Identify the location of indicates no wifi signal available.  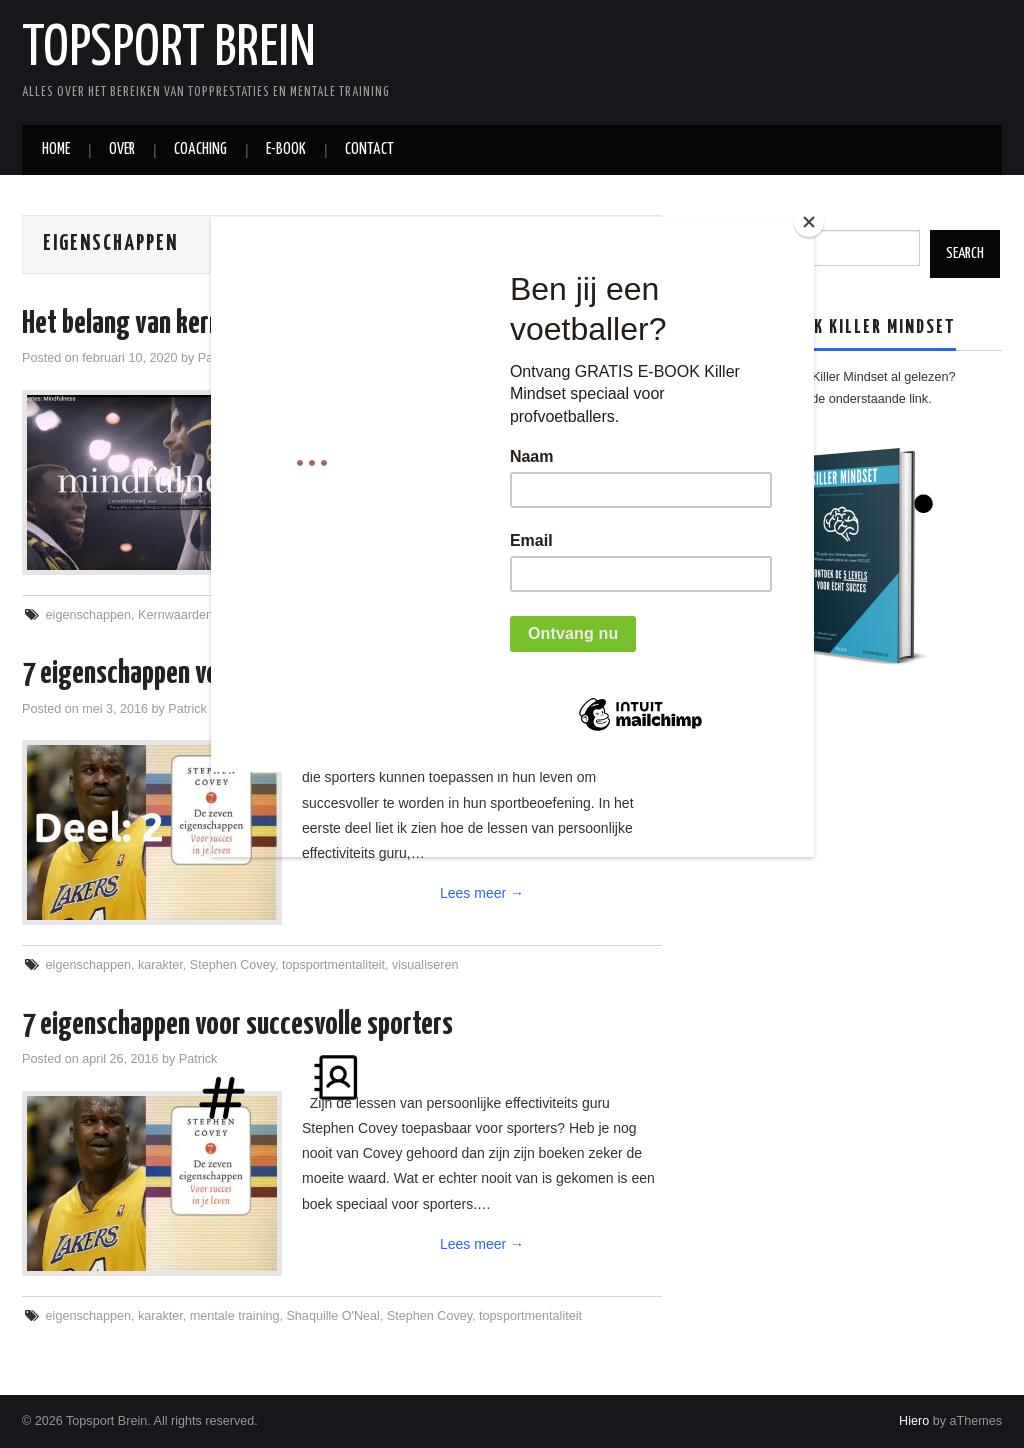
(923, 459).